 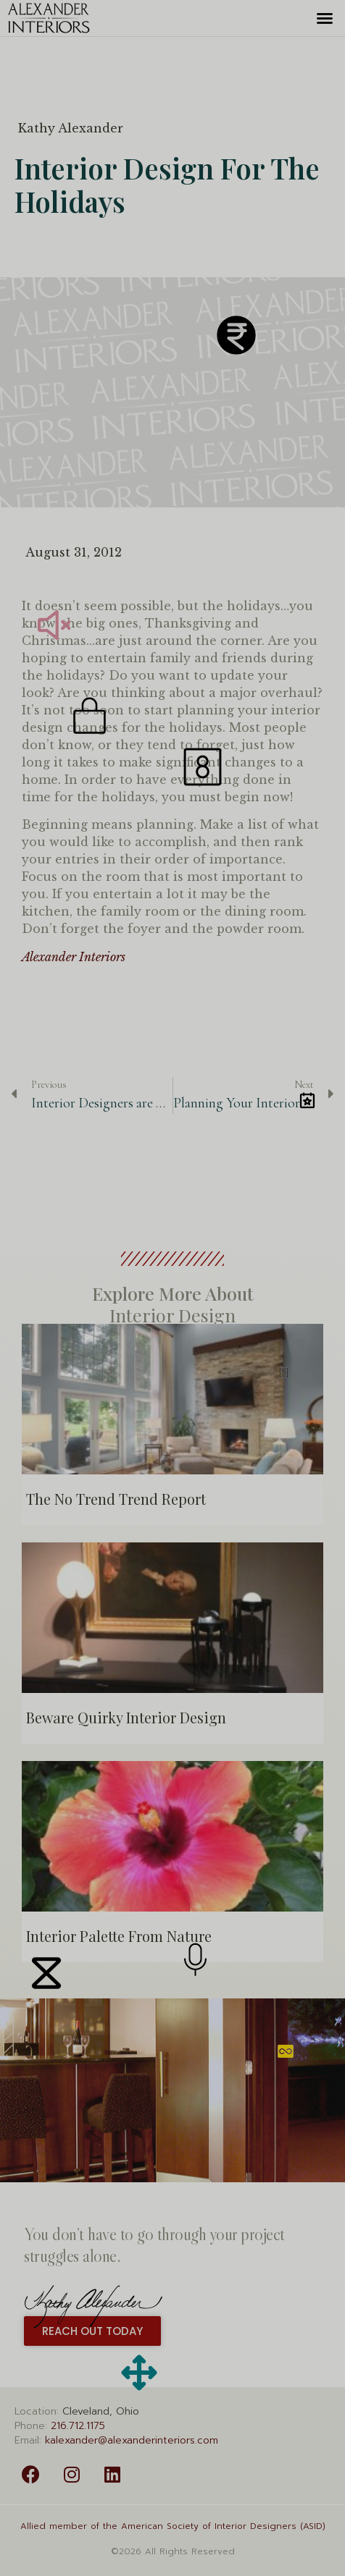 What do you see at coordinates (139, 2373) in the screenshot?
I see `move or reposition an element` at bounding box center [139, 2373].